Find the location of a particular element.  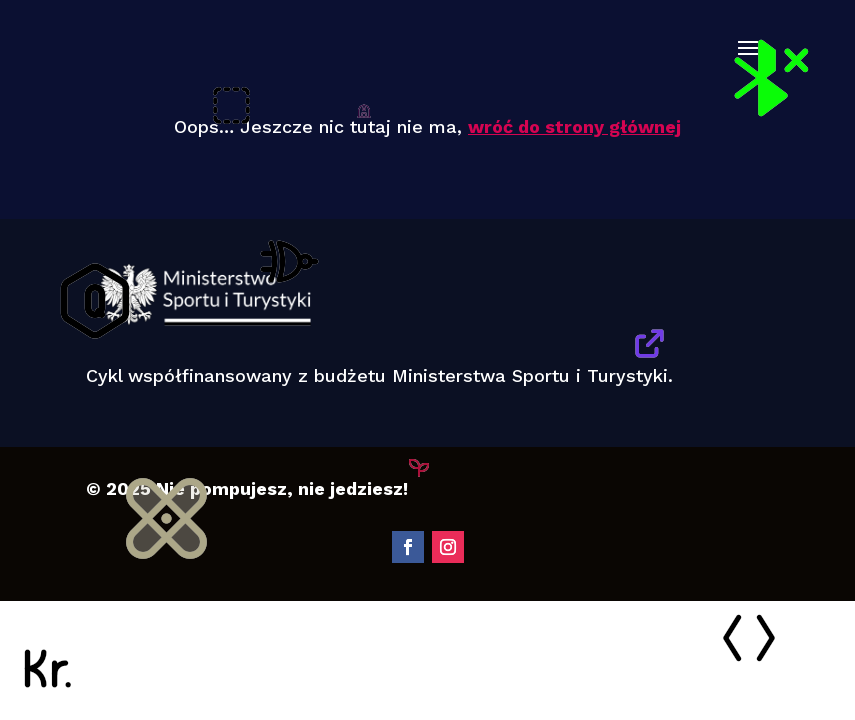

view or edit source code is located at coordinates (749, 638).